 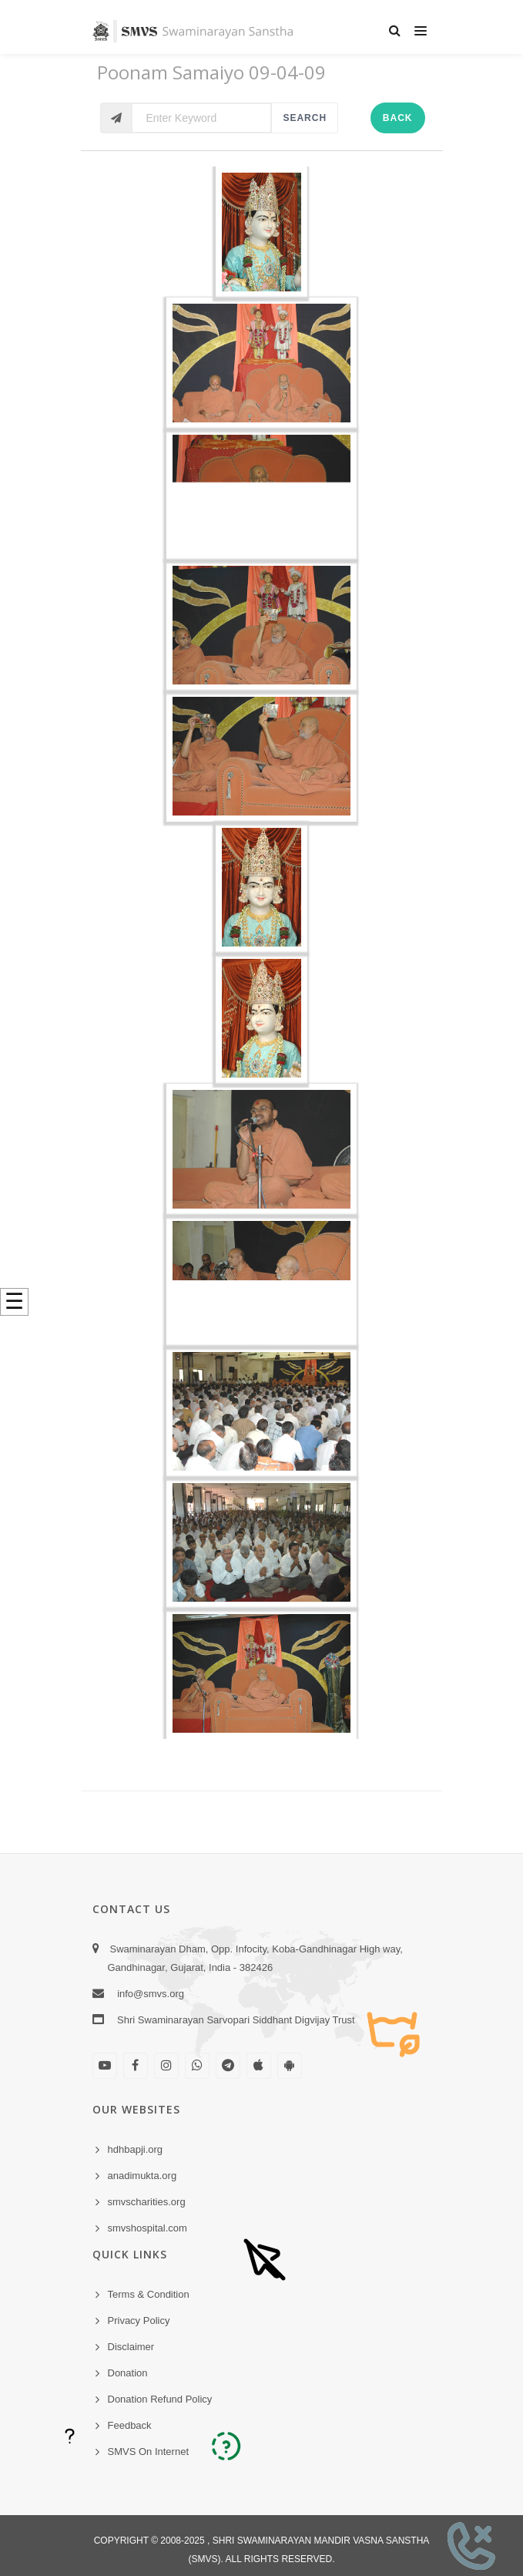 I want to click on end or reject a phone call, so click(x=472, y=2545).